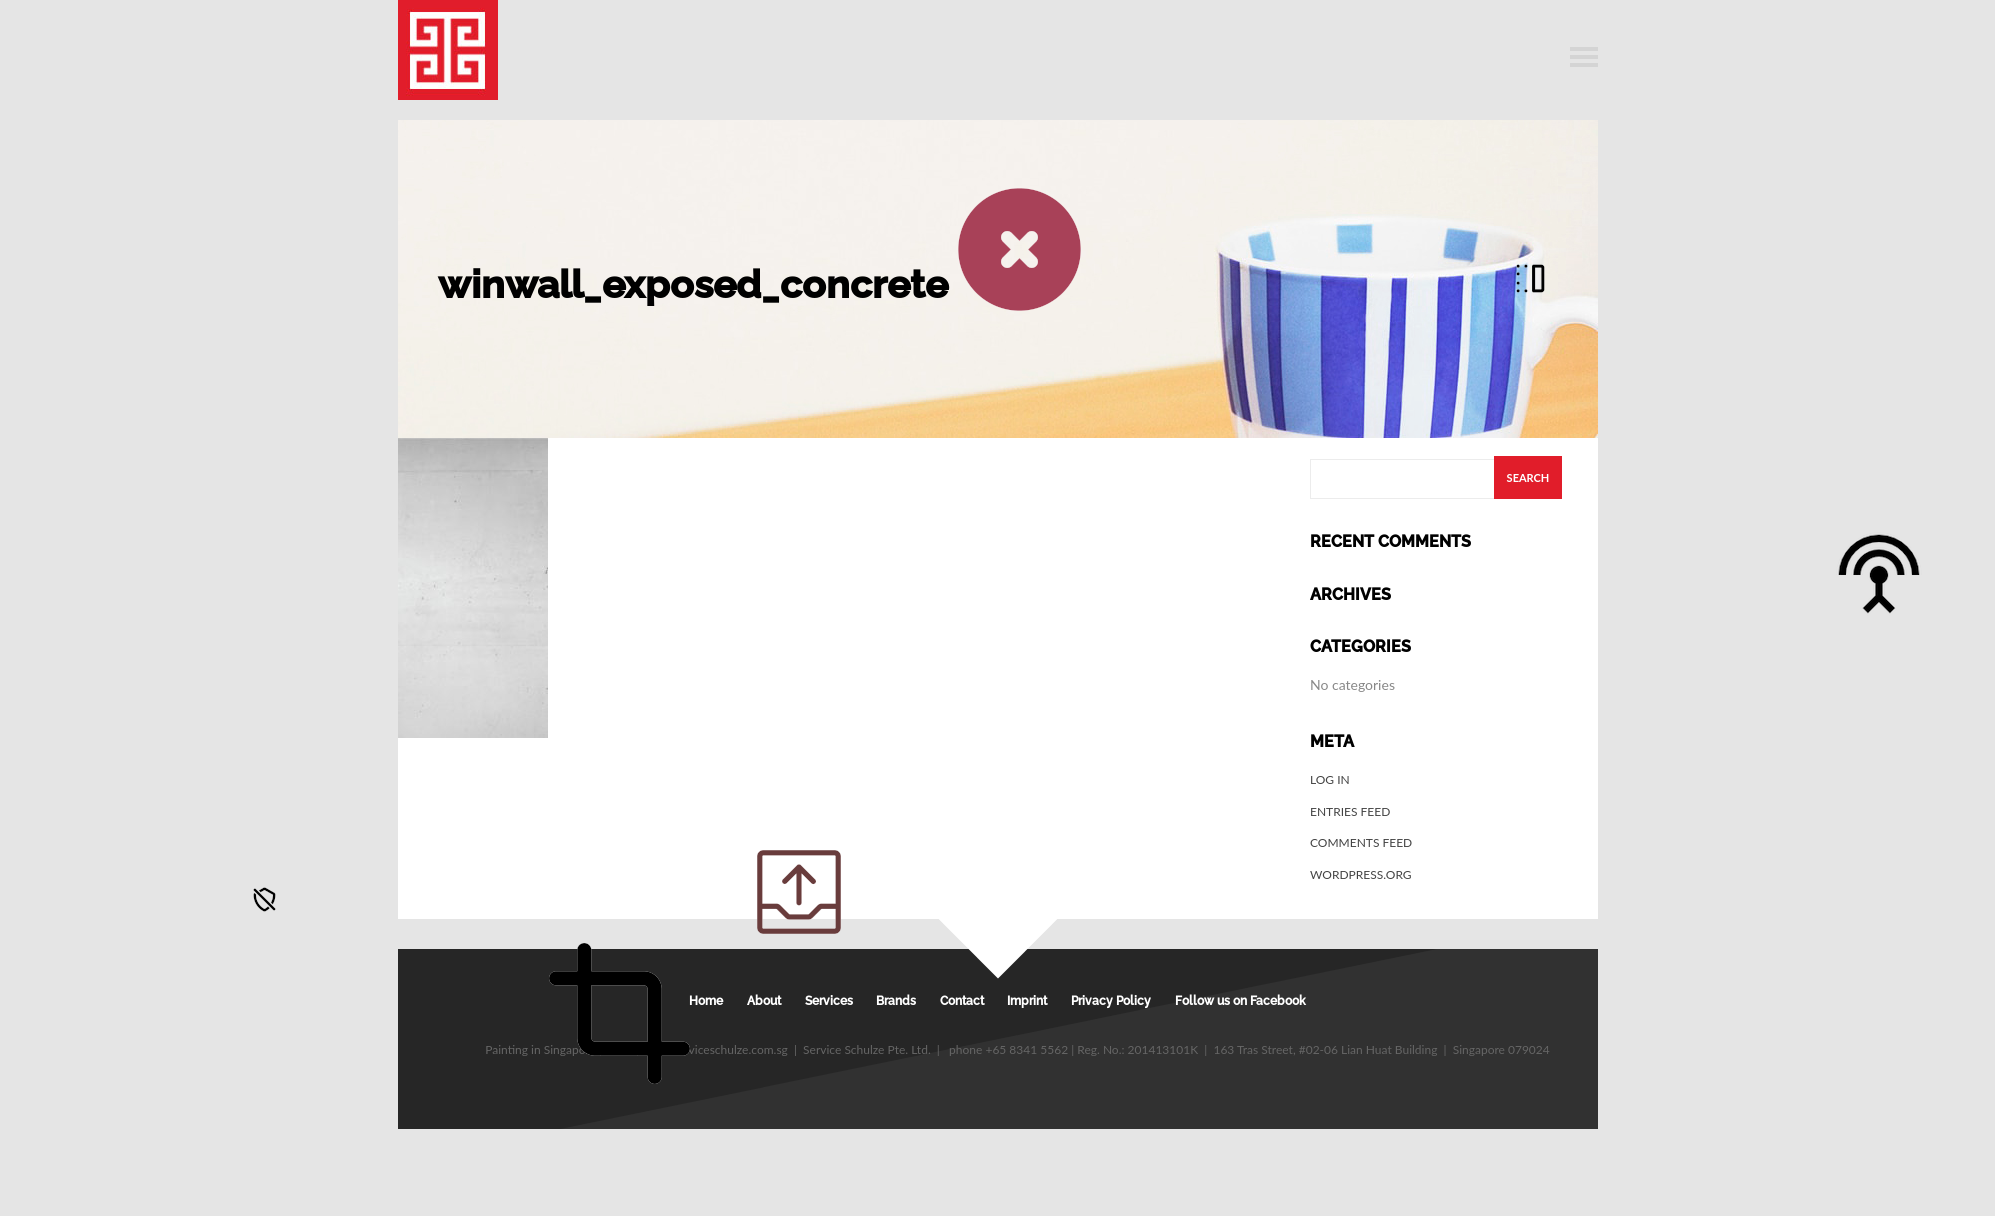  I want to click on align content to the right, so click(1530, 278).